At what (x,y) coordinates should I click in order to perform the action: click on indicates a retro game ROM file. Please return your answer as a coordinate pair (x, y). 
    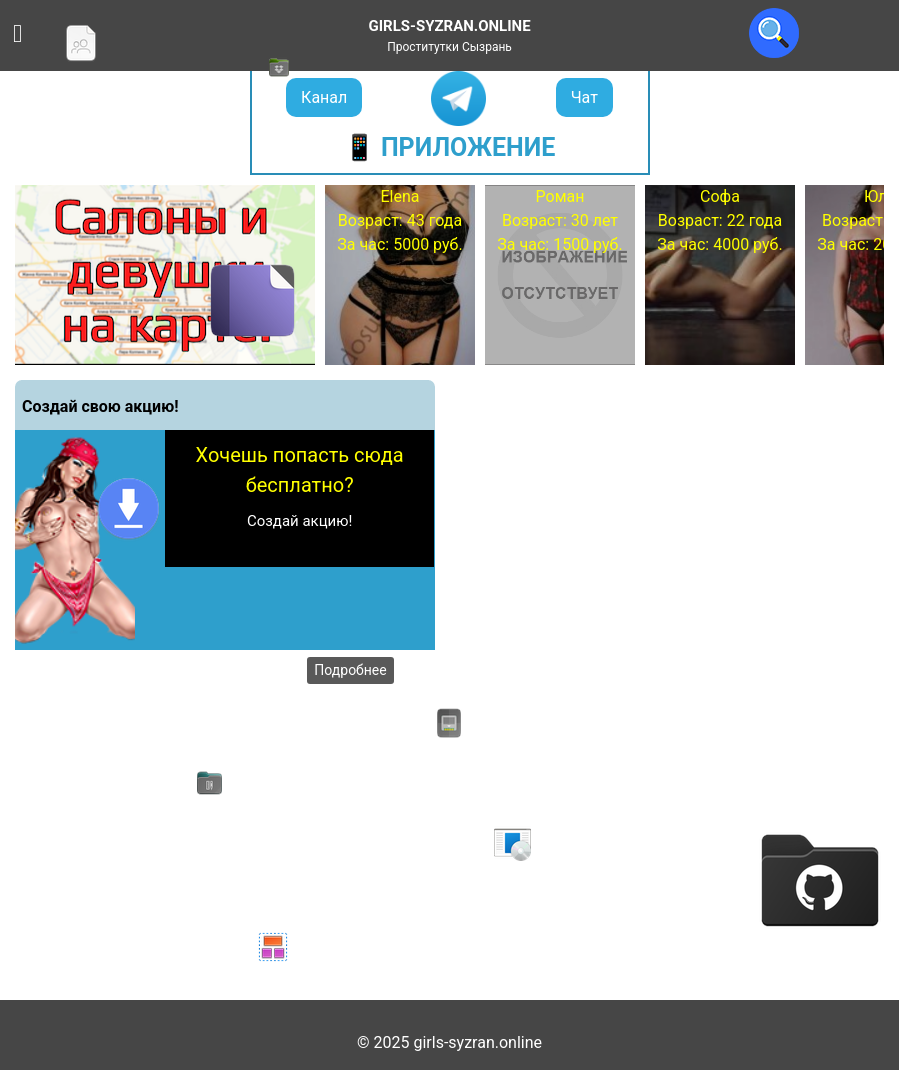
    Looking at the image, I should click on (449, 723).